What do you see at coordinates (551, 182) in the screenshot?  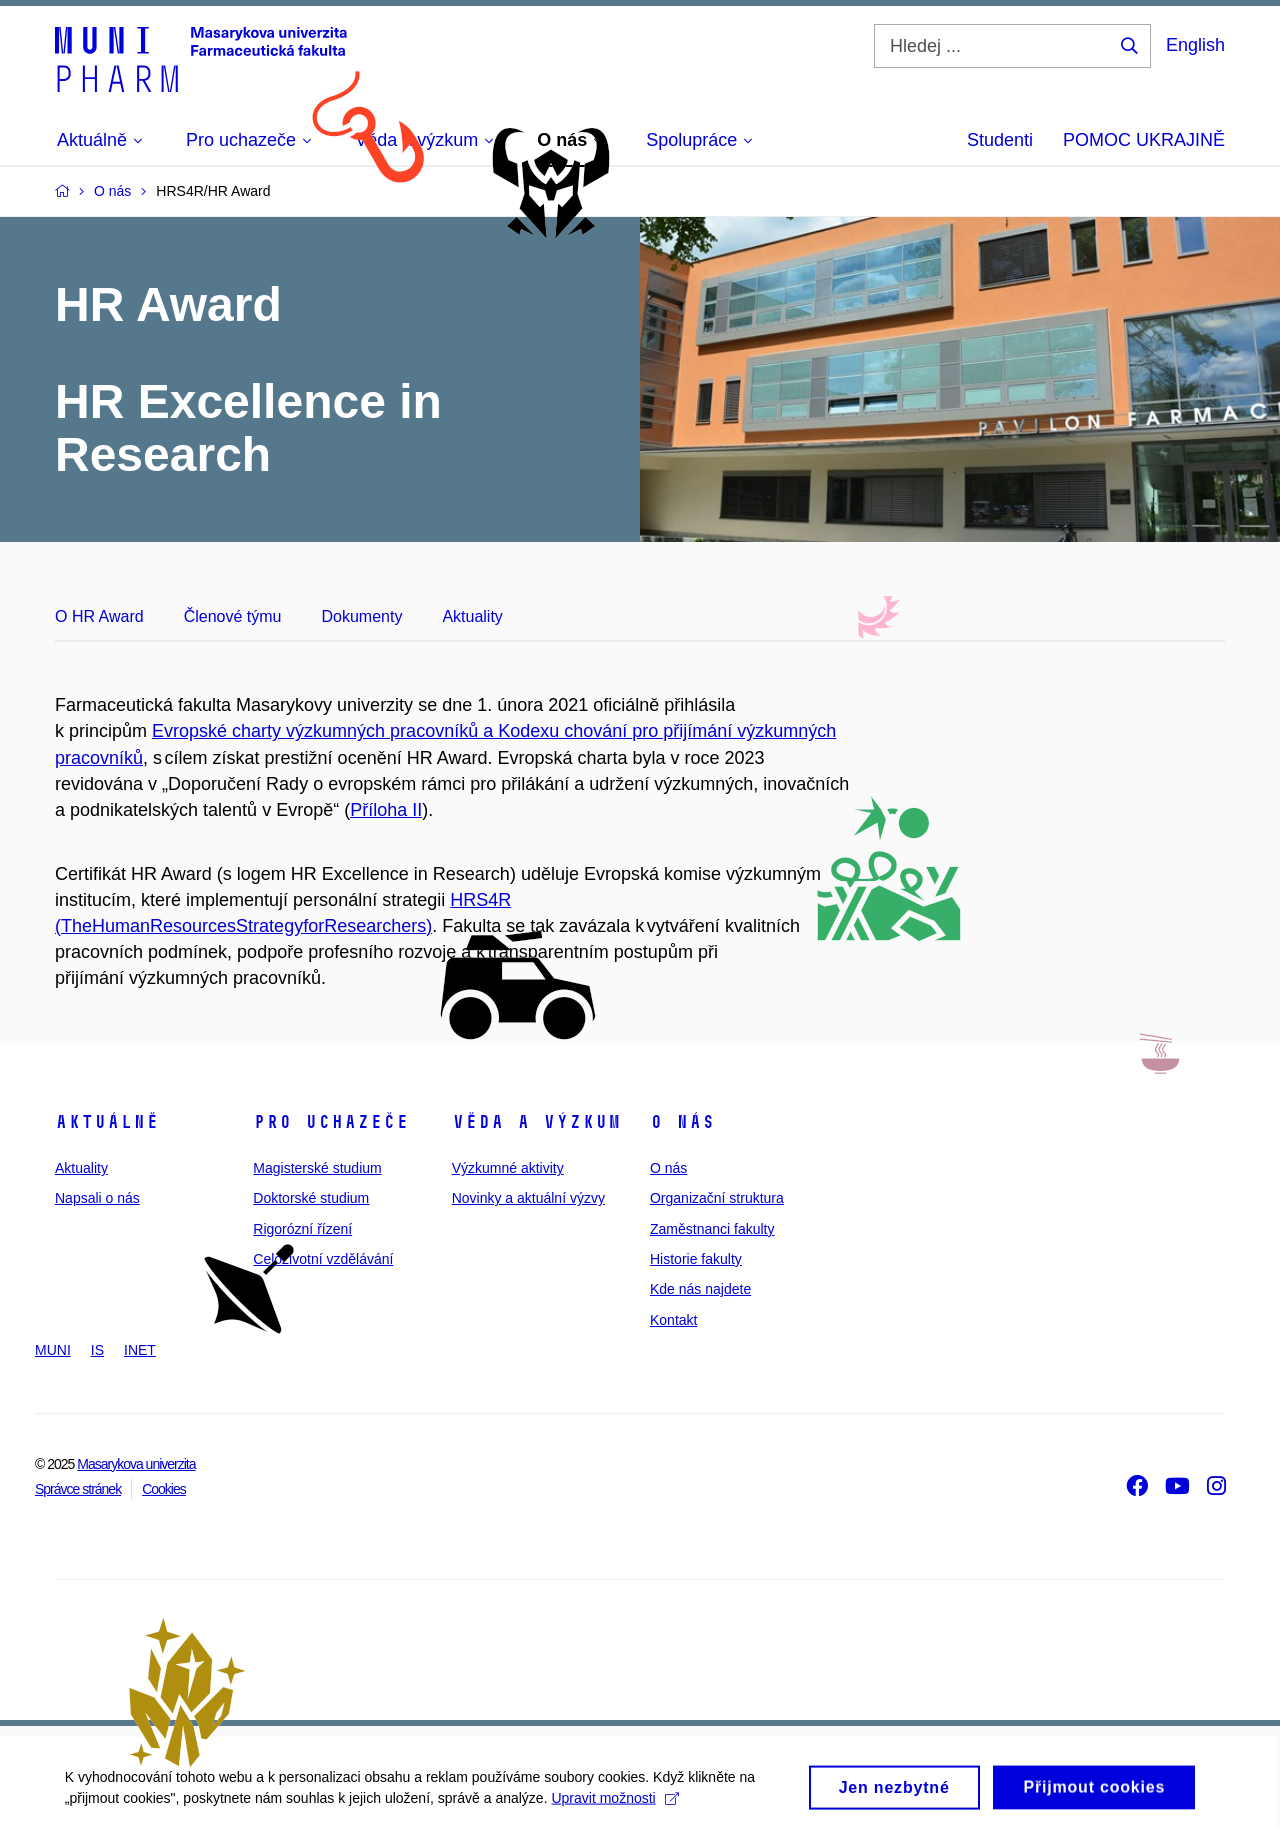 I see `select warrior or tank character class` at bounding box center [551, 182].